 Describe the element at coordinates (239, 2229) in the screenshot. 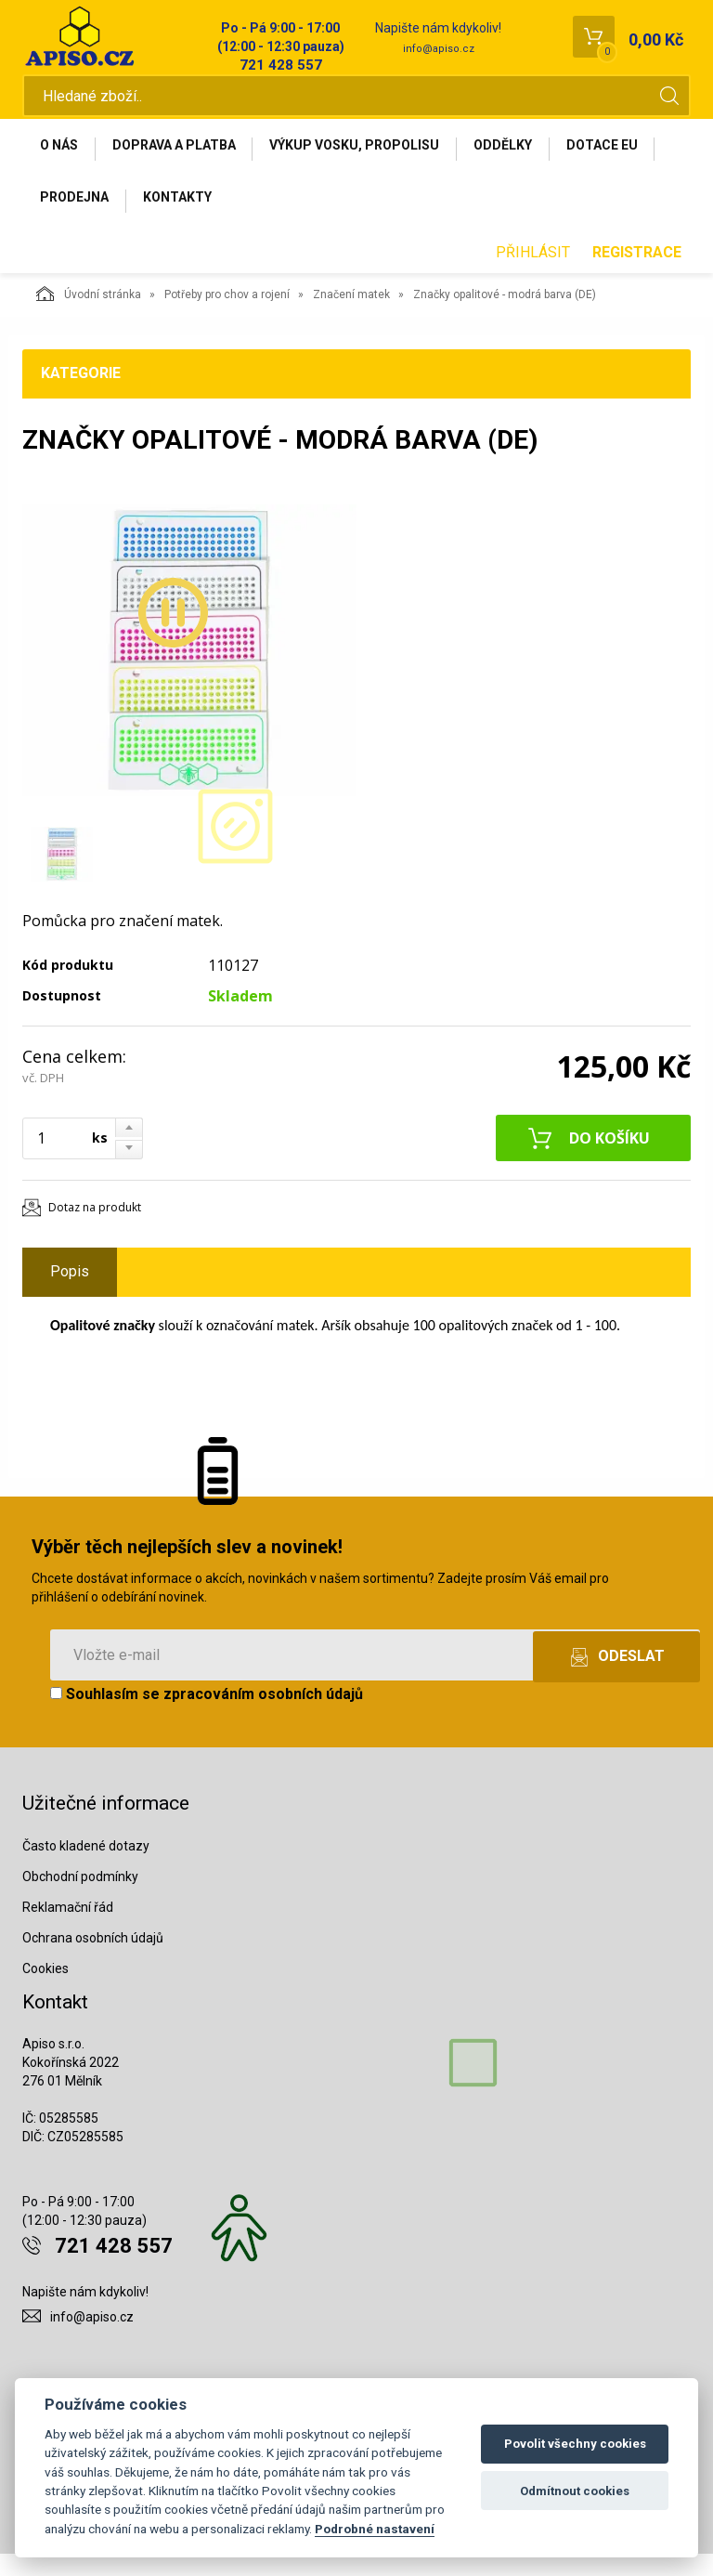

I see `view your profile` at that location.